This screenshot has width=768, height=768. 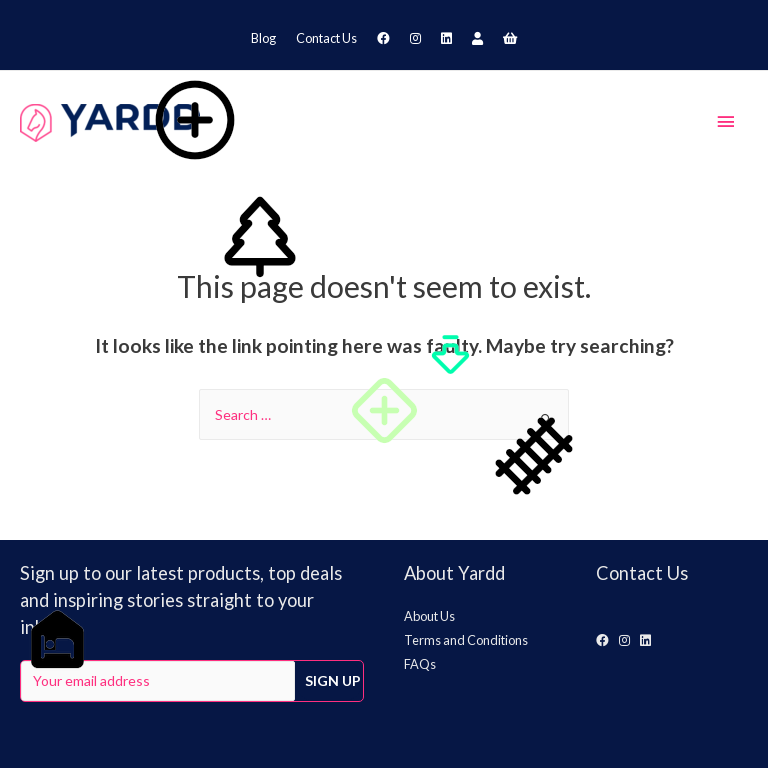 I want to click on find nearby overnight accommodations, so click(x=57, y=638).